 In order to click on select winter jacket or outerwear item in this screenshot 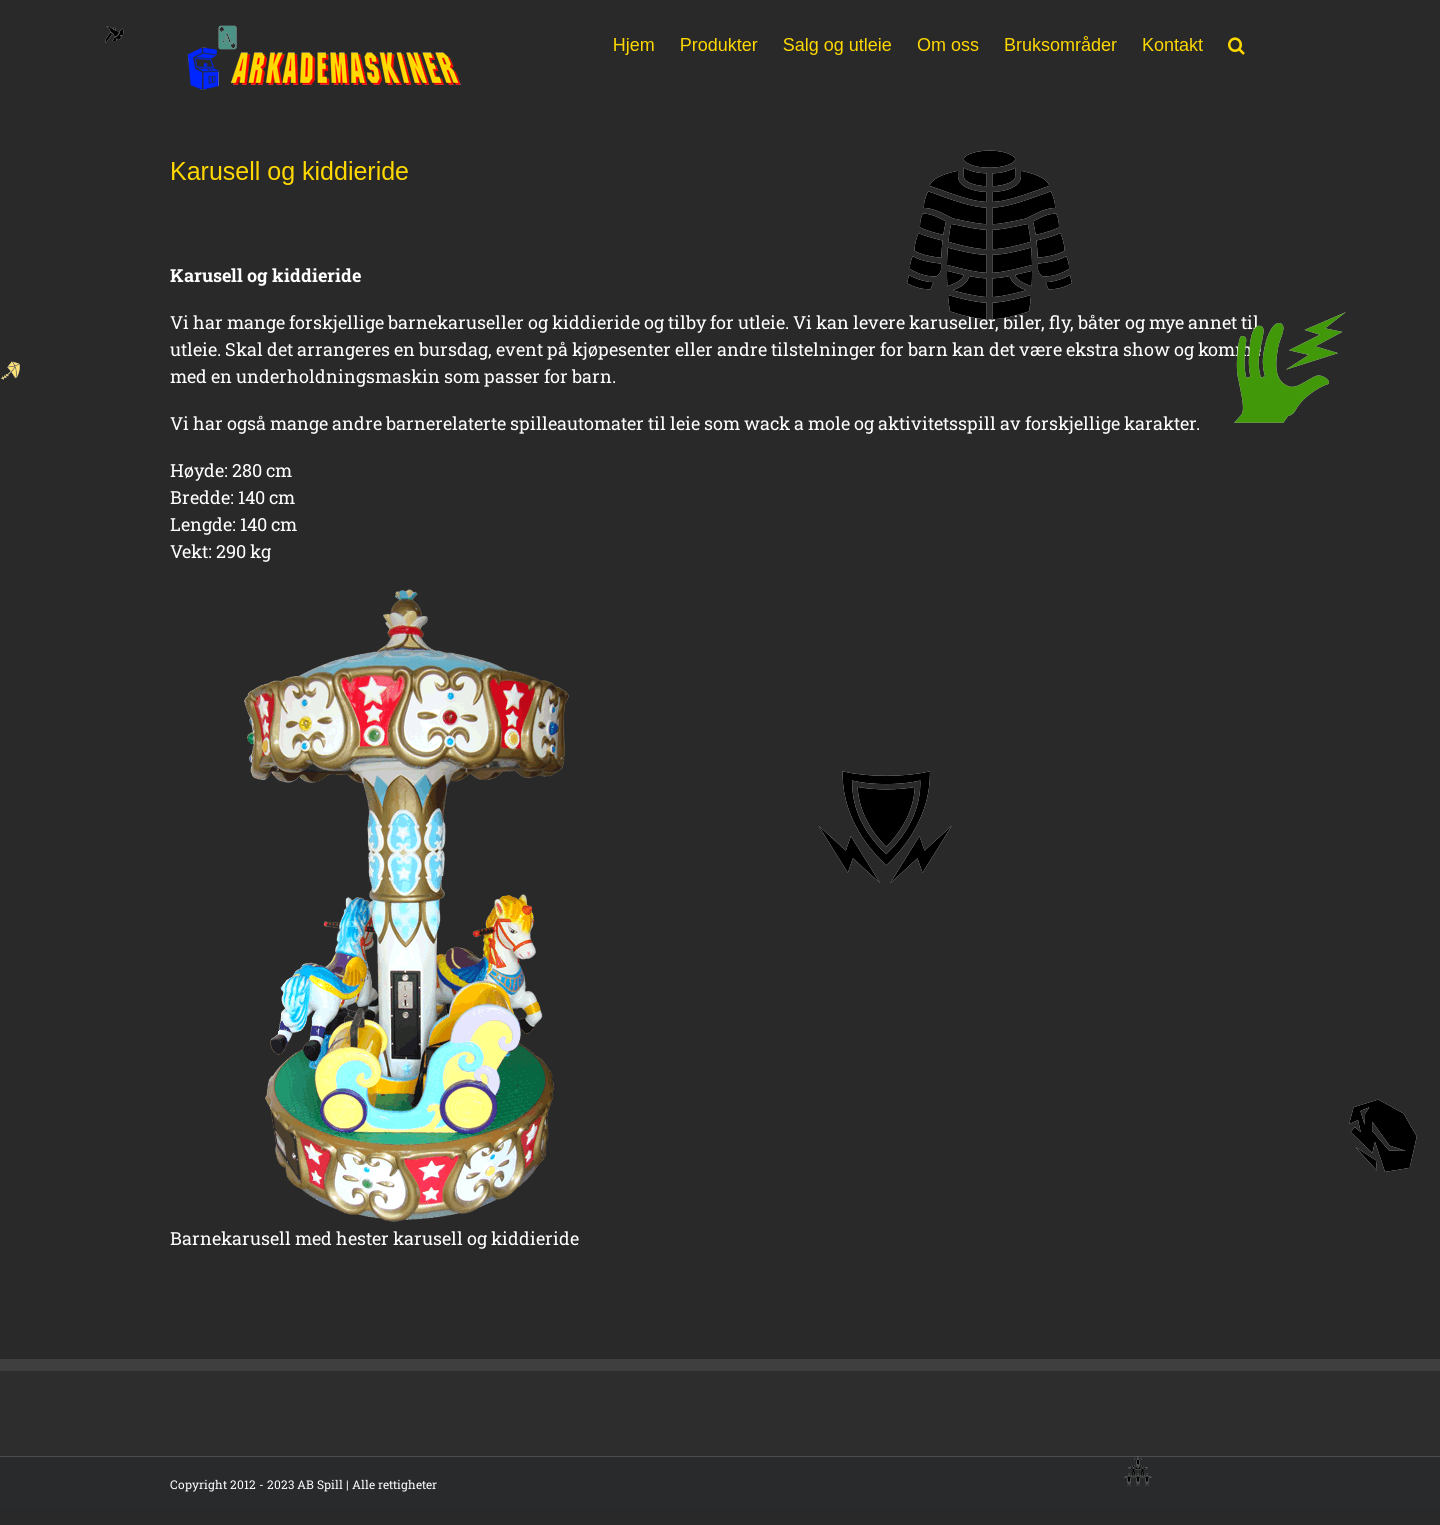, I will do `click(989, 233)`.